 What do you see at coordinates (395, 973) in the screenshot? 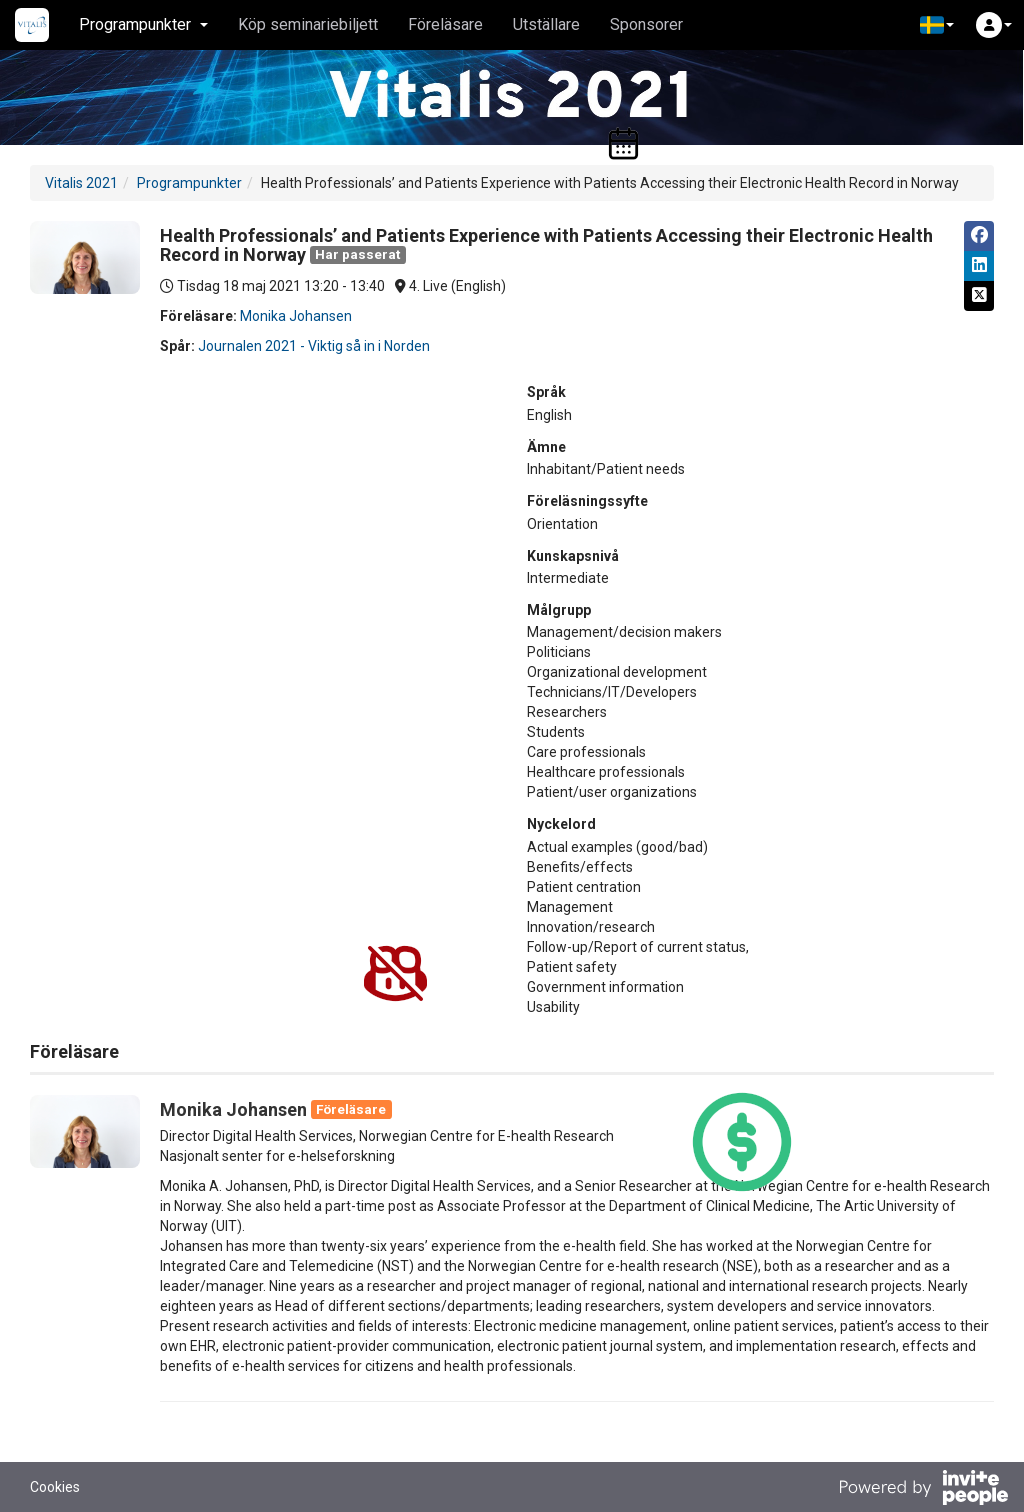
I see `indicates github copilot is unavailable or disabled` at bounding box center [395, 973].